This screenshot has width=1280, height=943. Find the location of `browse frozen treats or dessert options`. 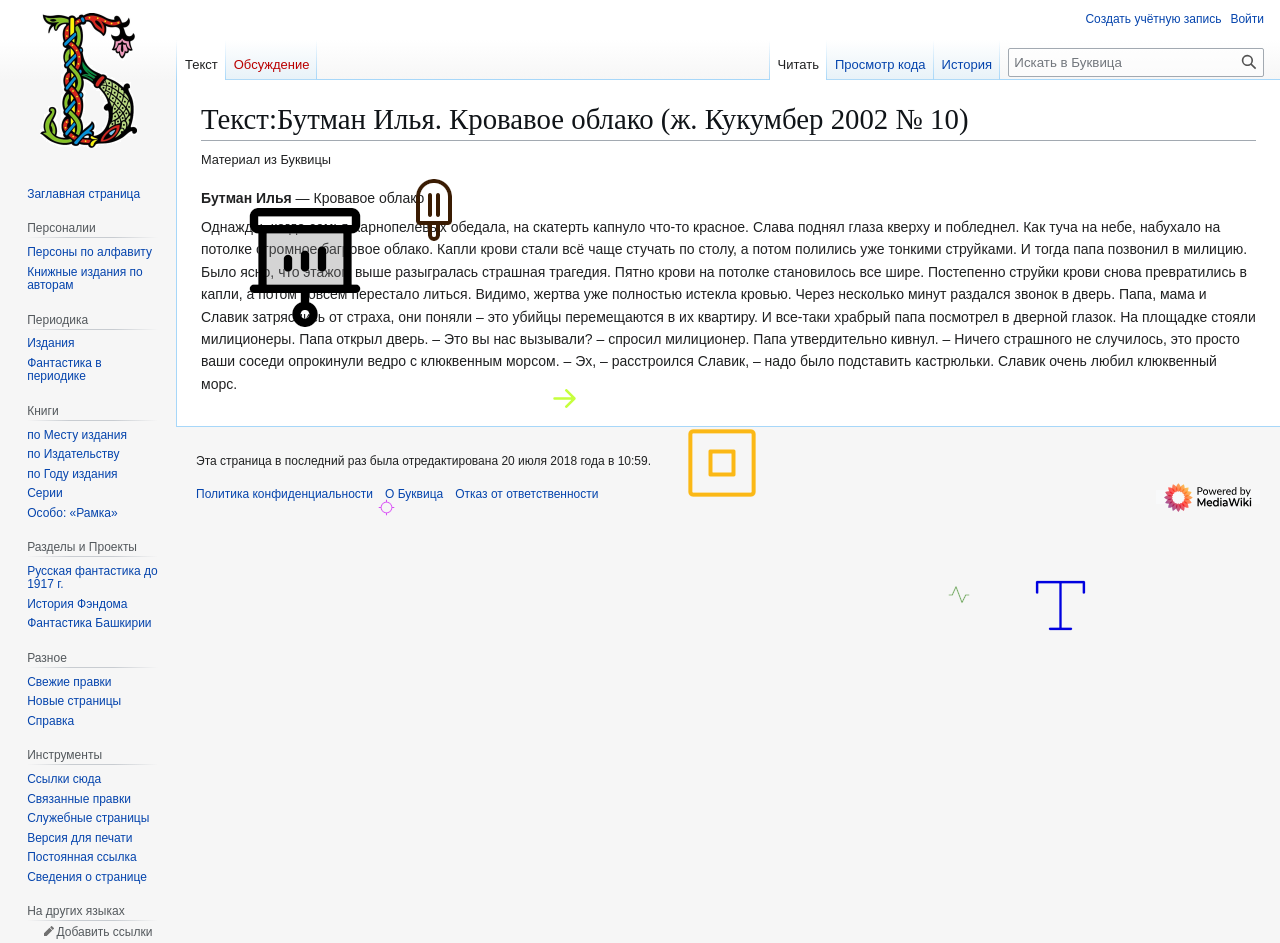

browse frozen treats or dessert options is located at coordinates (434, 209).